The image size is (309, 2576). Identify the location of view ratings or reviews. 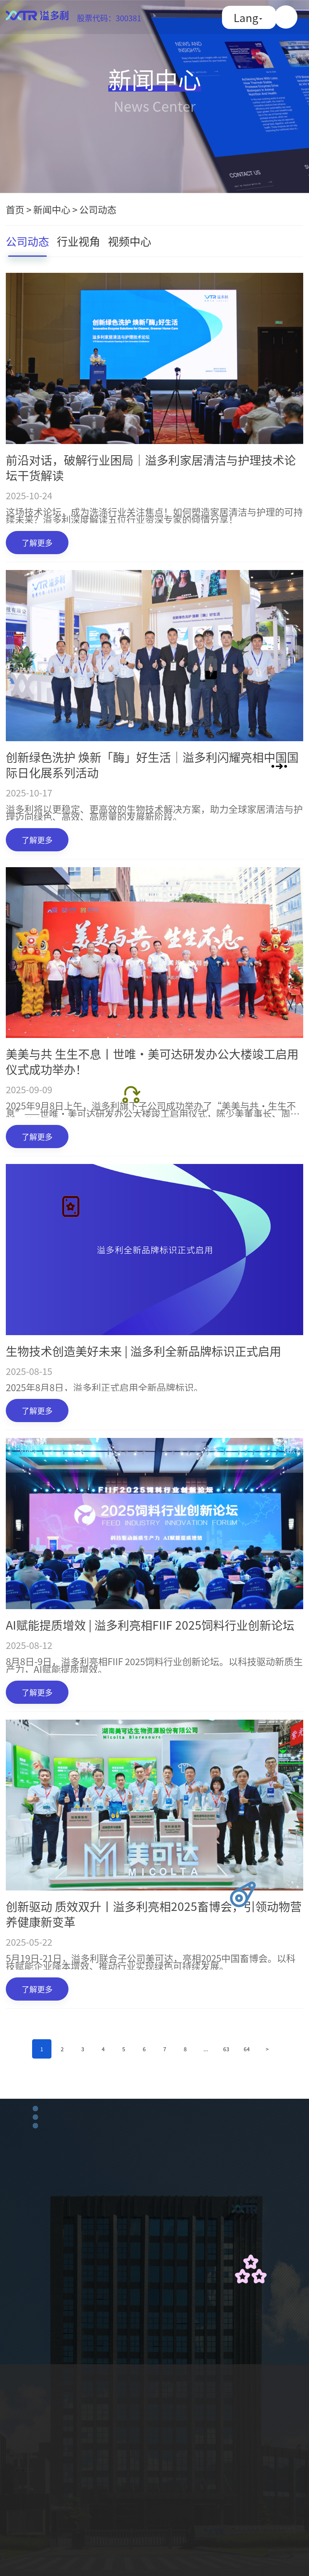
(251, 2269).